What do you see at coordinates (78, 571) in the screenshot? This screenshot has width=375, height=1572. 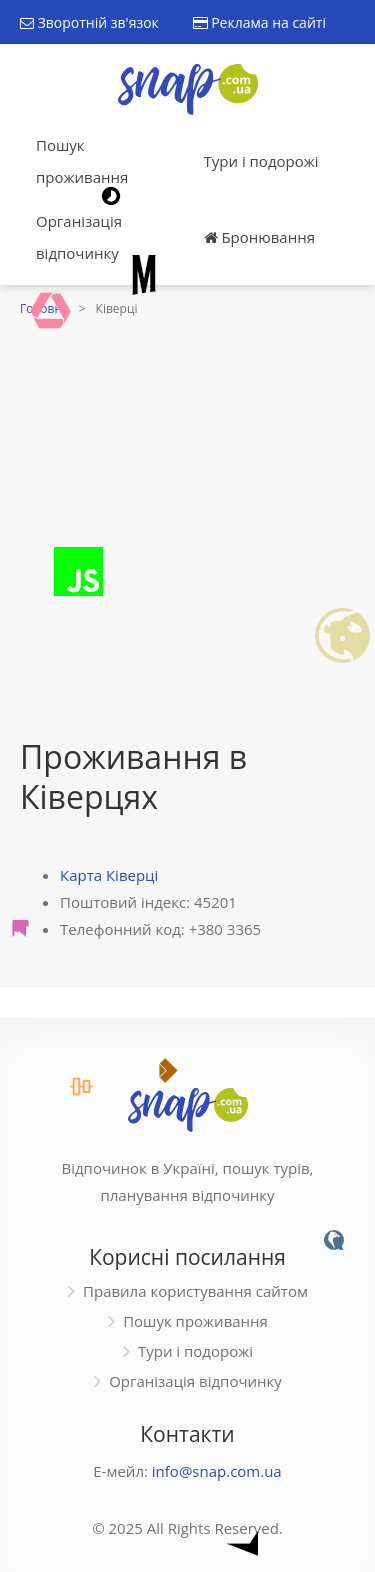 I see `JavaScript programming language logo` at bounding box center [78, 571].